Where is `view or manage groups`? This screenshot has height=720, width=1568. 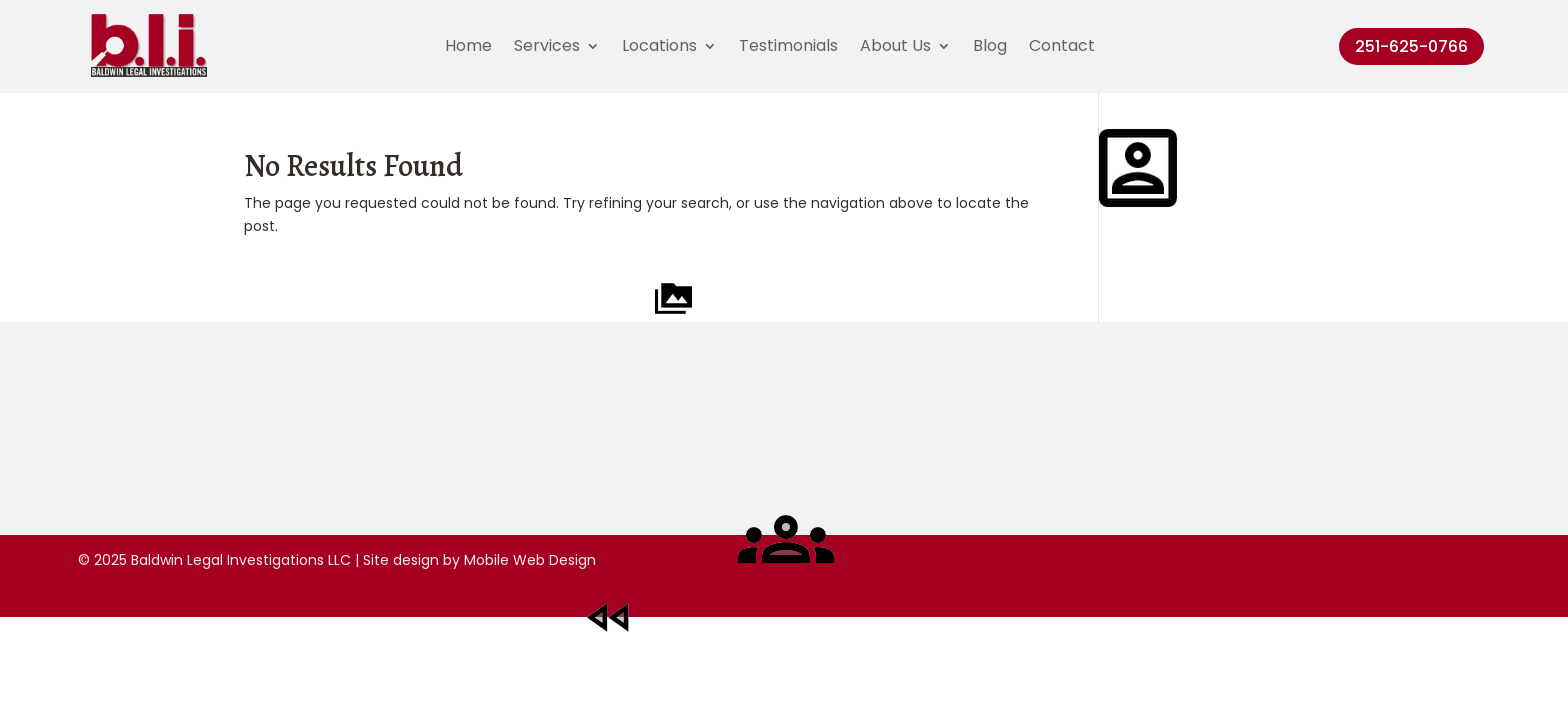 view or manage groups is located at coordinates (786, 539).